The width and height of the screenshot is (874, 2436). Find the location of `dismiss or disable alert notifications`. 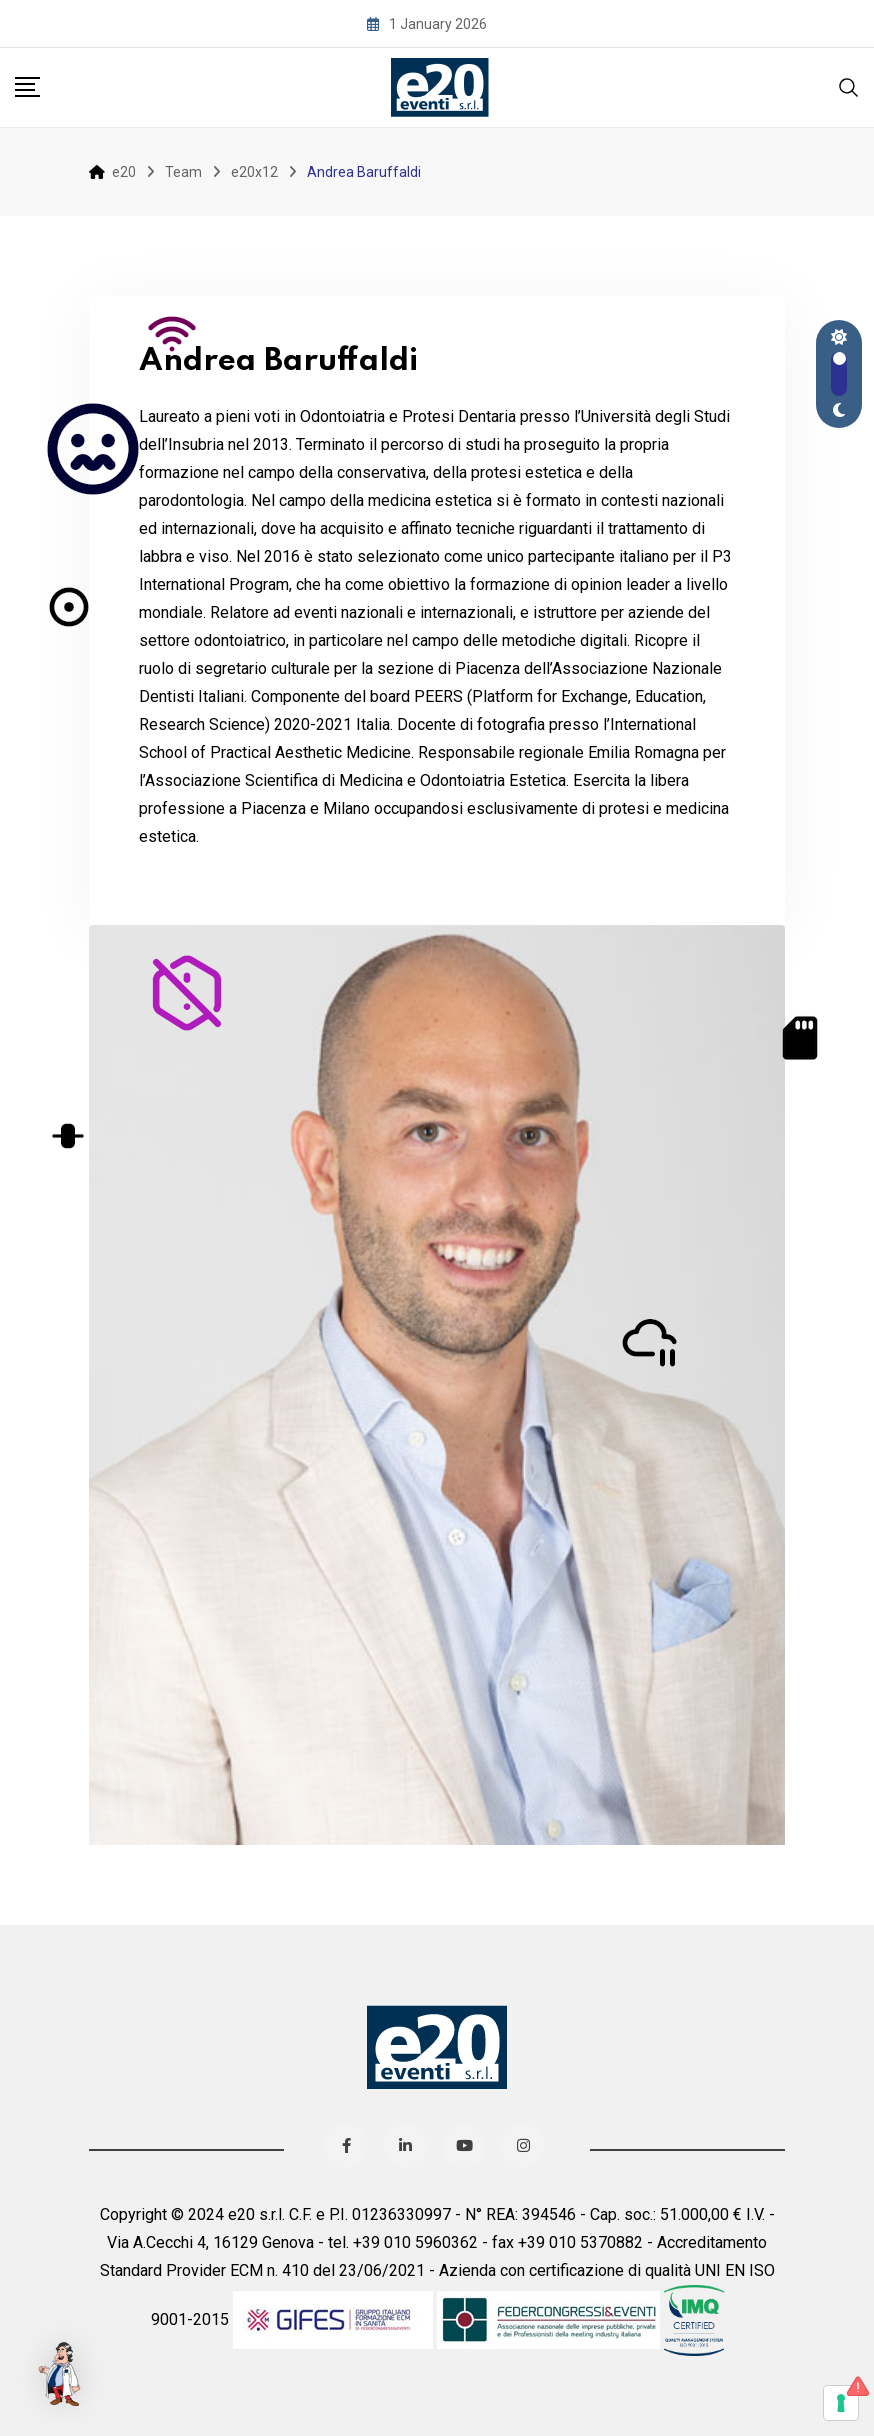

dismiss or disable alert notifications is located at coordinates (187, 993).